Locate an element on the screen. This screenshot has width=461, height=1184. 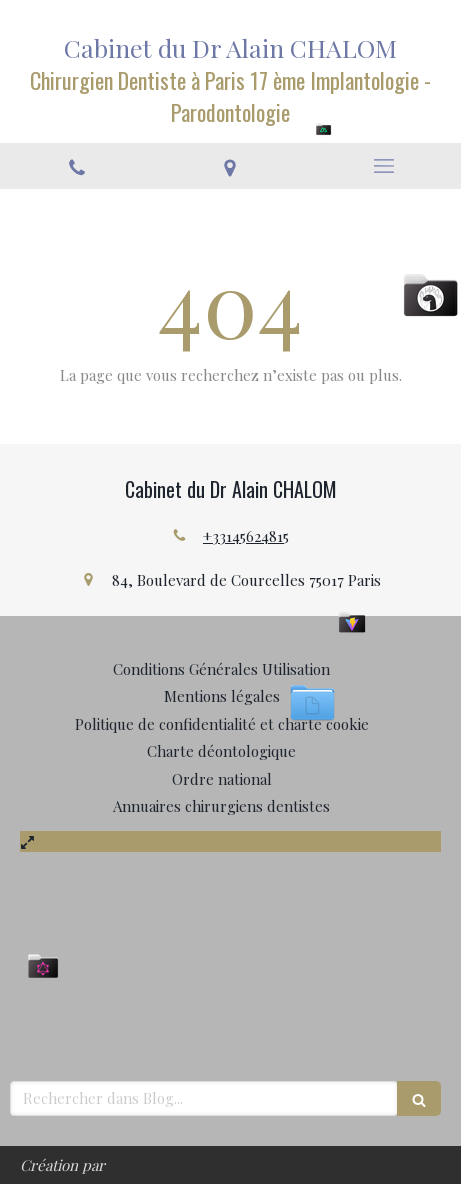
open nuxt.js project folder is located at coordinates (323, 129).